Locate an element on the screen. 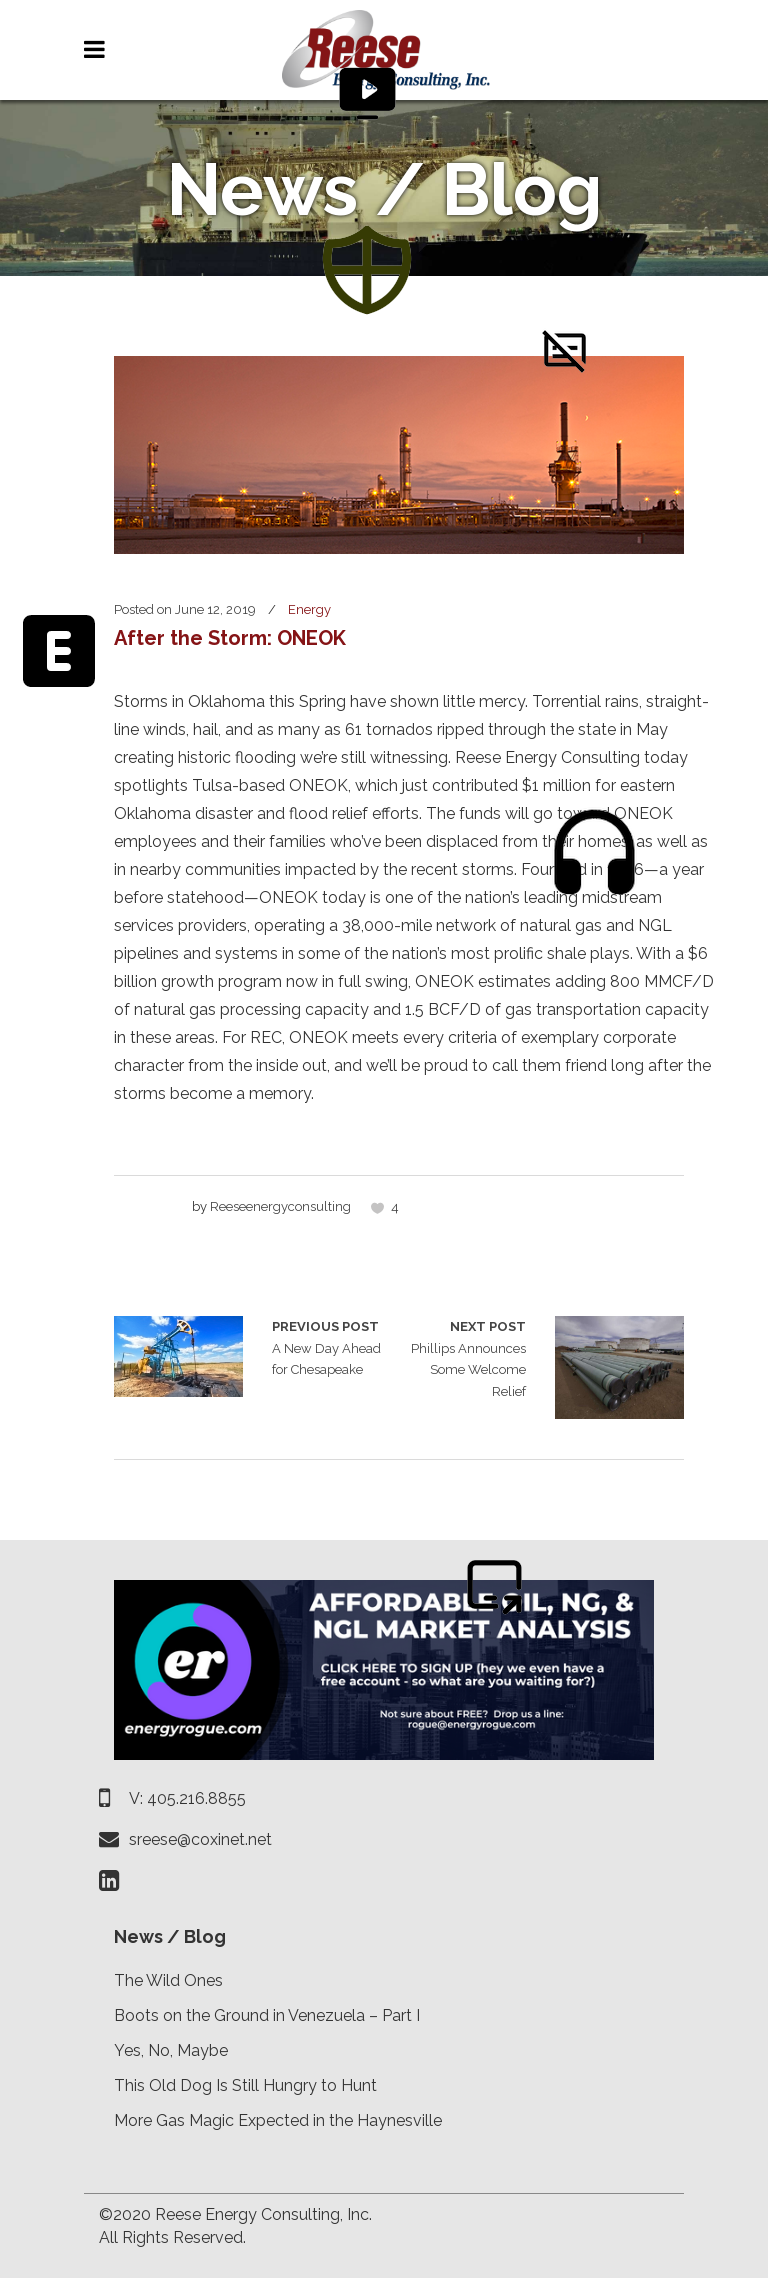 The image size is (768, 2278). access audio or voice support is located at coordinates (594, 858).